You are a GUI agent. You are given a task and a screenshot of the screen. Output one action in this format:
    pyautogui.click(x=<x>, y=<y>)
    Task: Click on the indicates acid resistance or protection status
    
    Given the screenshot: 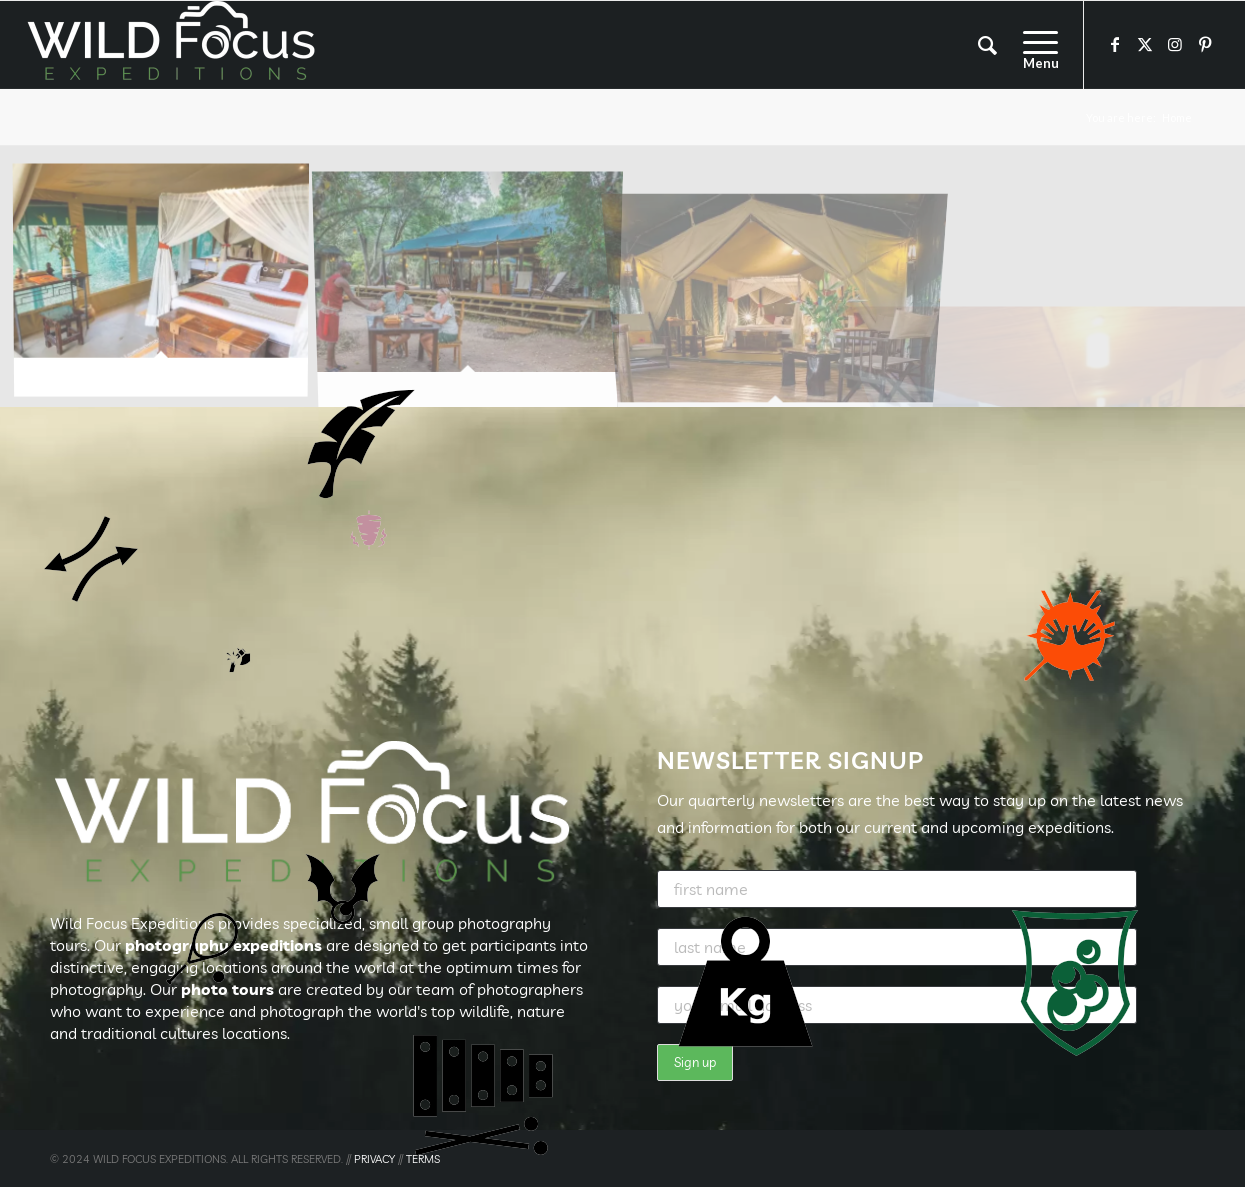 What is the action you would take?
    pyautogui.click(x=1075, y=983)
    